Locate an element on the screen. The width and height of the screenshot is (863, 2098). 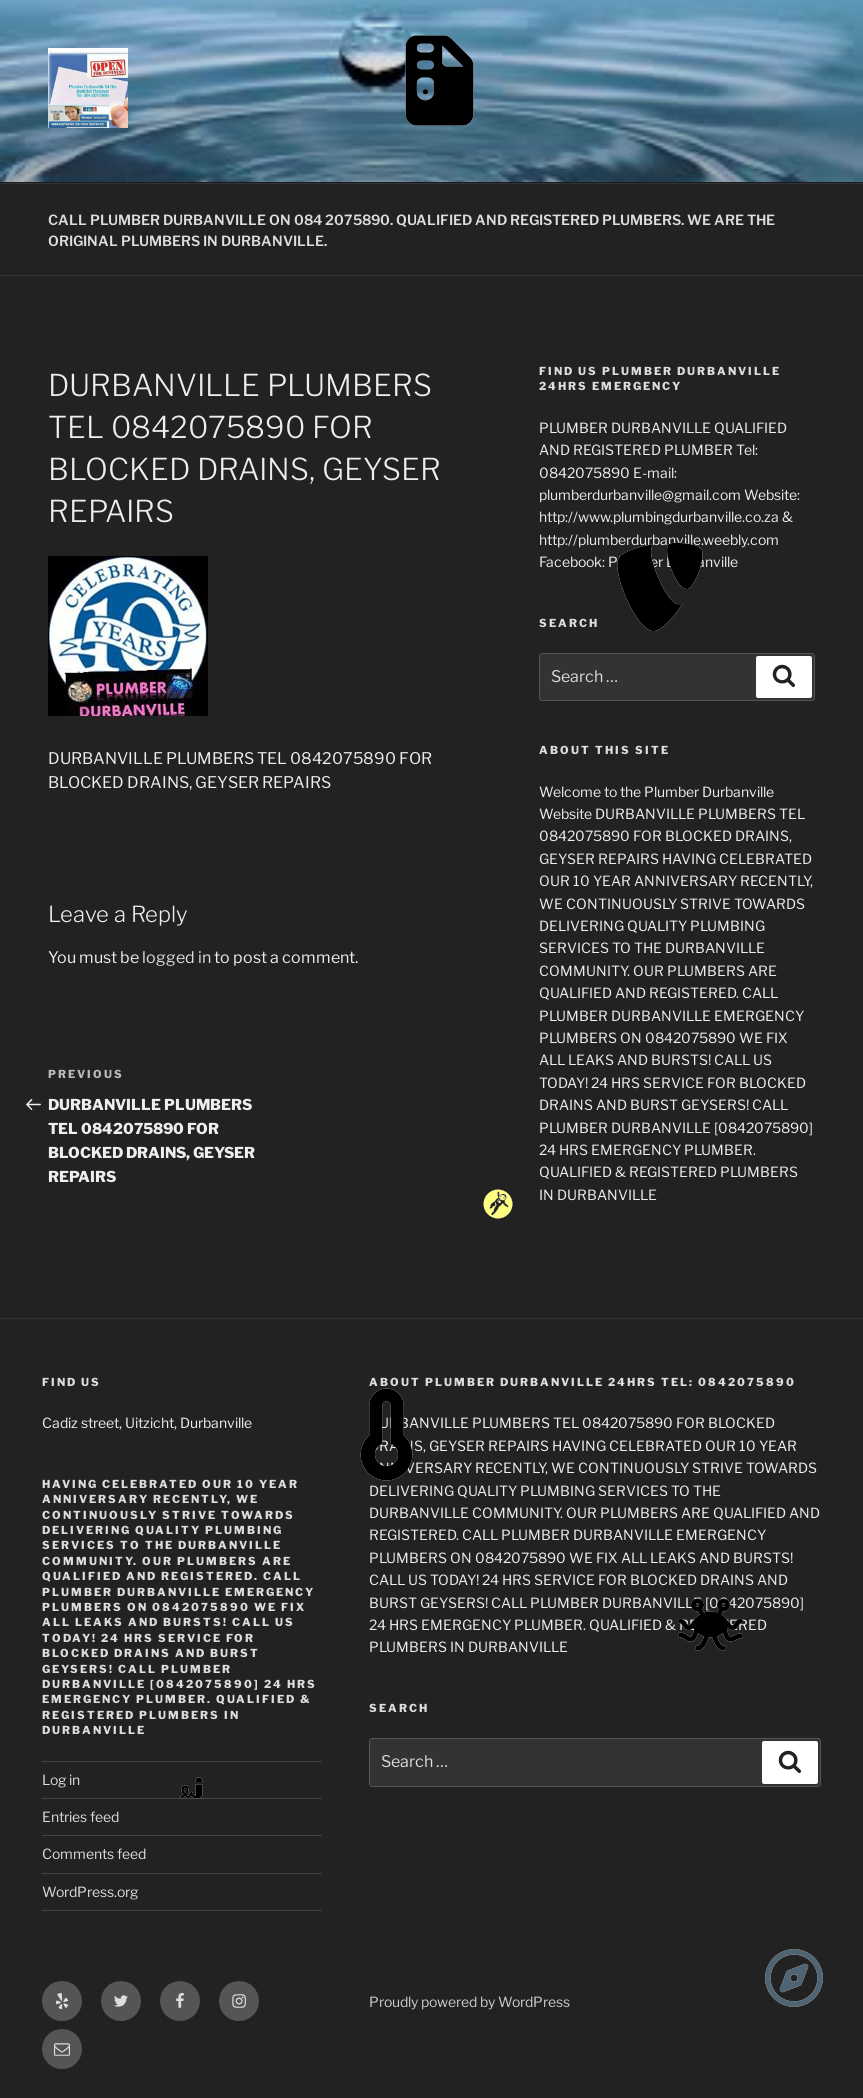
represents pastafarianism or the flying spaghetti monster is located at coordinates (710, 1624).